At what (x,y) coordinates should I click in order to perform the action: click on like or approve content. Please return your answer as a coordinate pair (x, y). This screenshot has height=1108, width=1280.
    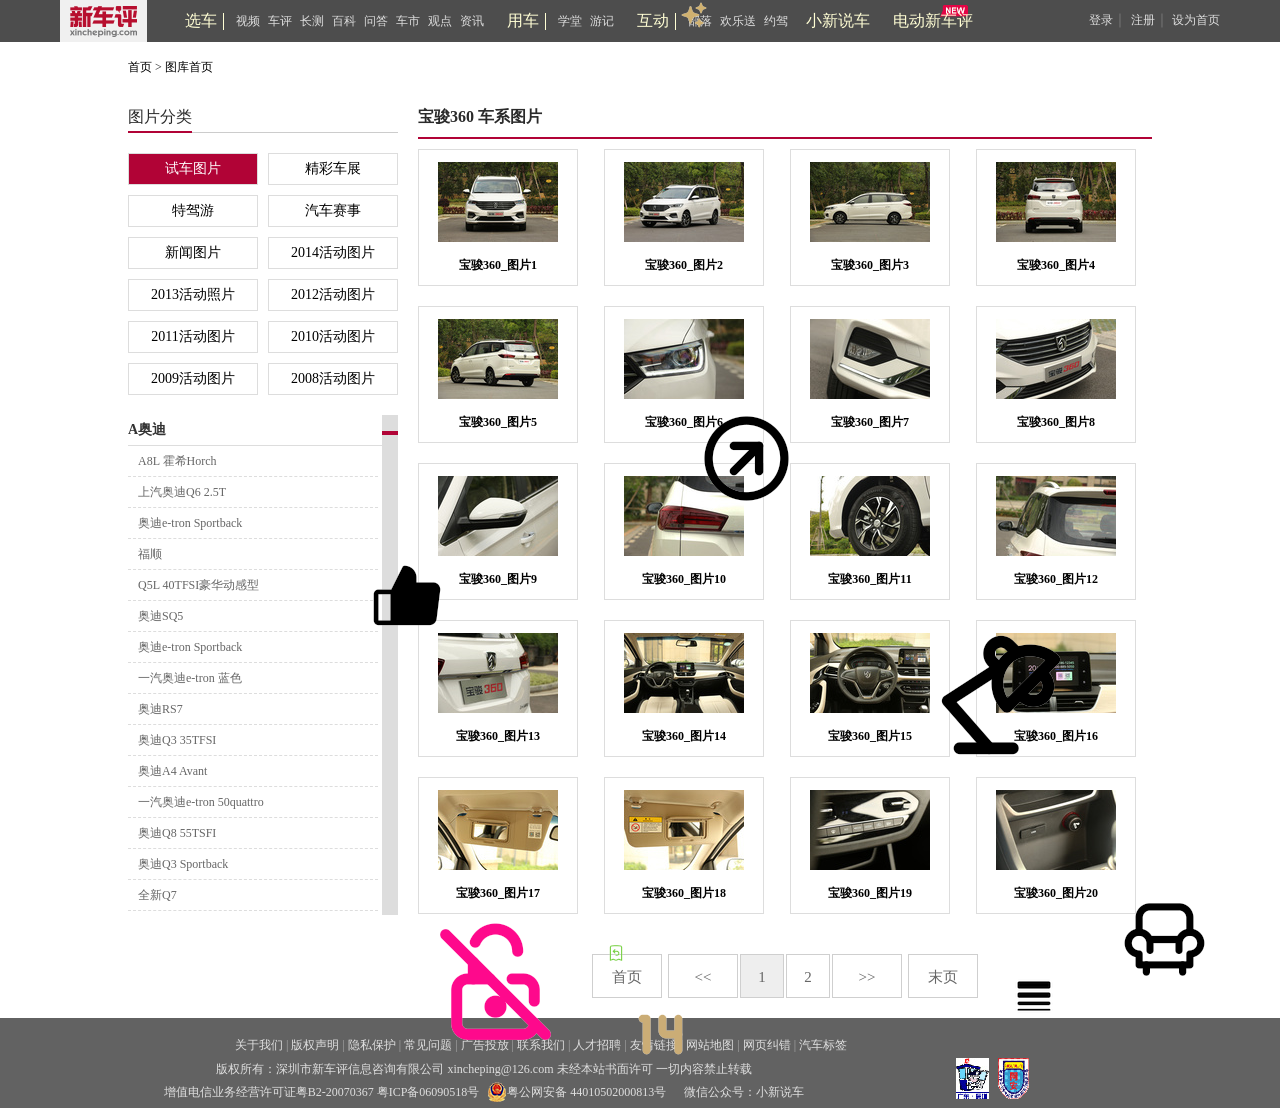
    Looking at the image, I should click on (407, 599).